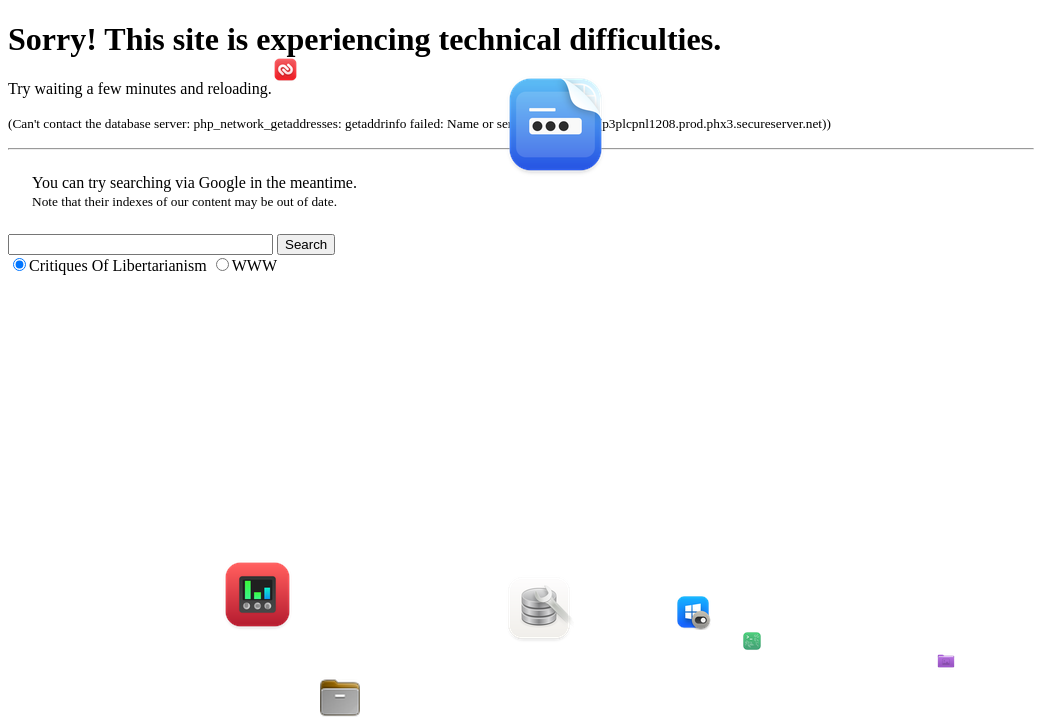  What do you see at coordinates (752, 641) in the screenshot?
I see `open ptyxis terminal emulator` at bounding box center [752, 641].